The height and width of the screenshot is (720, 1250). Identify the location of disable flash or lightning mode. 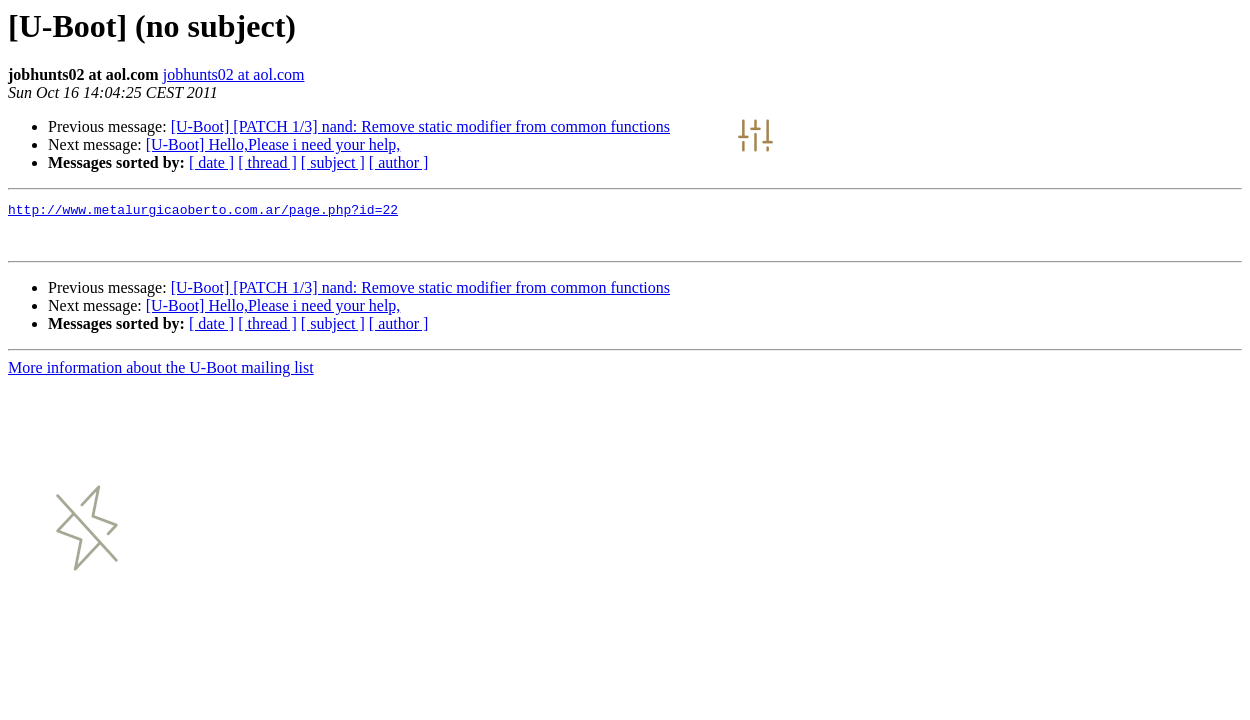
(87, 528).